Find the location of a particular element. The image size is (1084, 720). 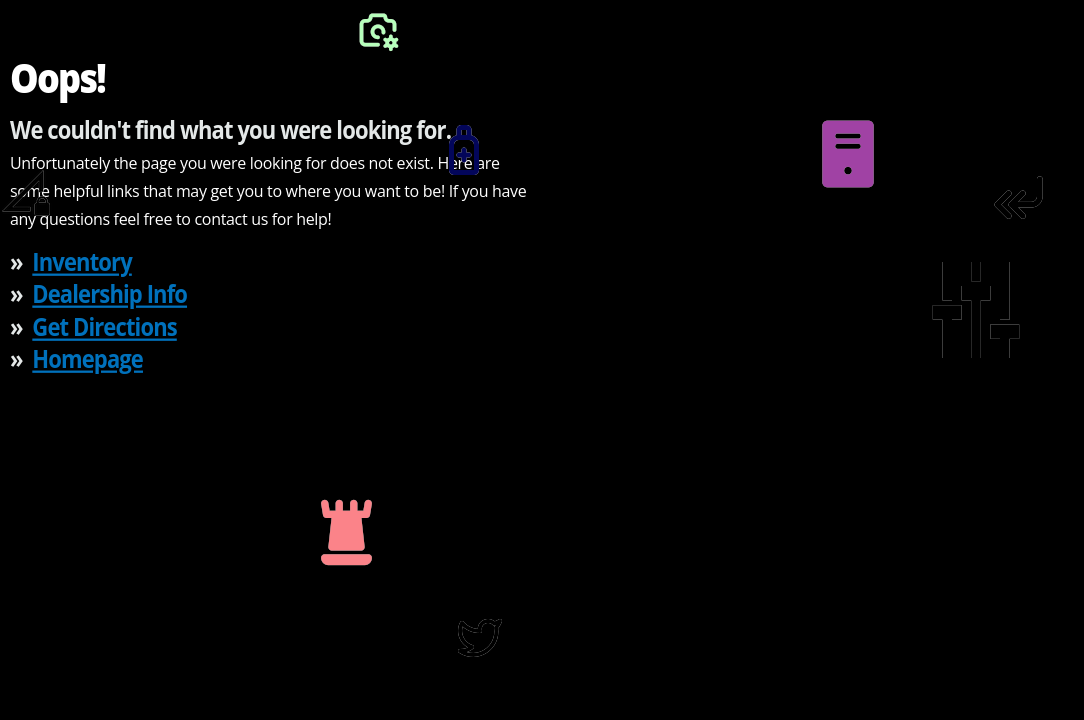

reply all to a message or email is located at coordinates (1020, 199).